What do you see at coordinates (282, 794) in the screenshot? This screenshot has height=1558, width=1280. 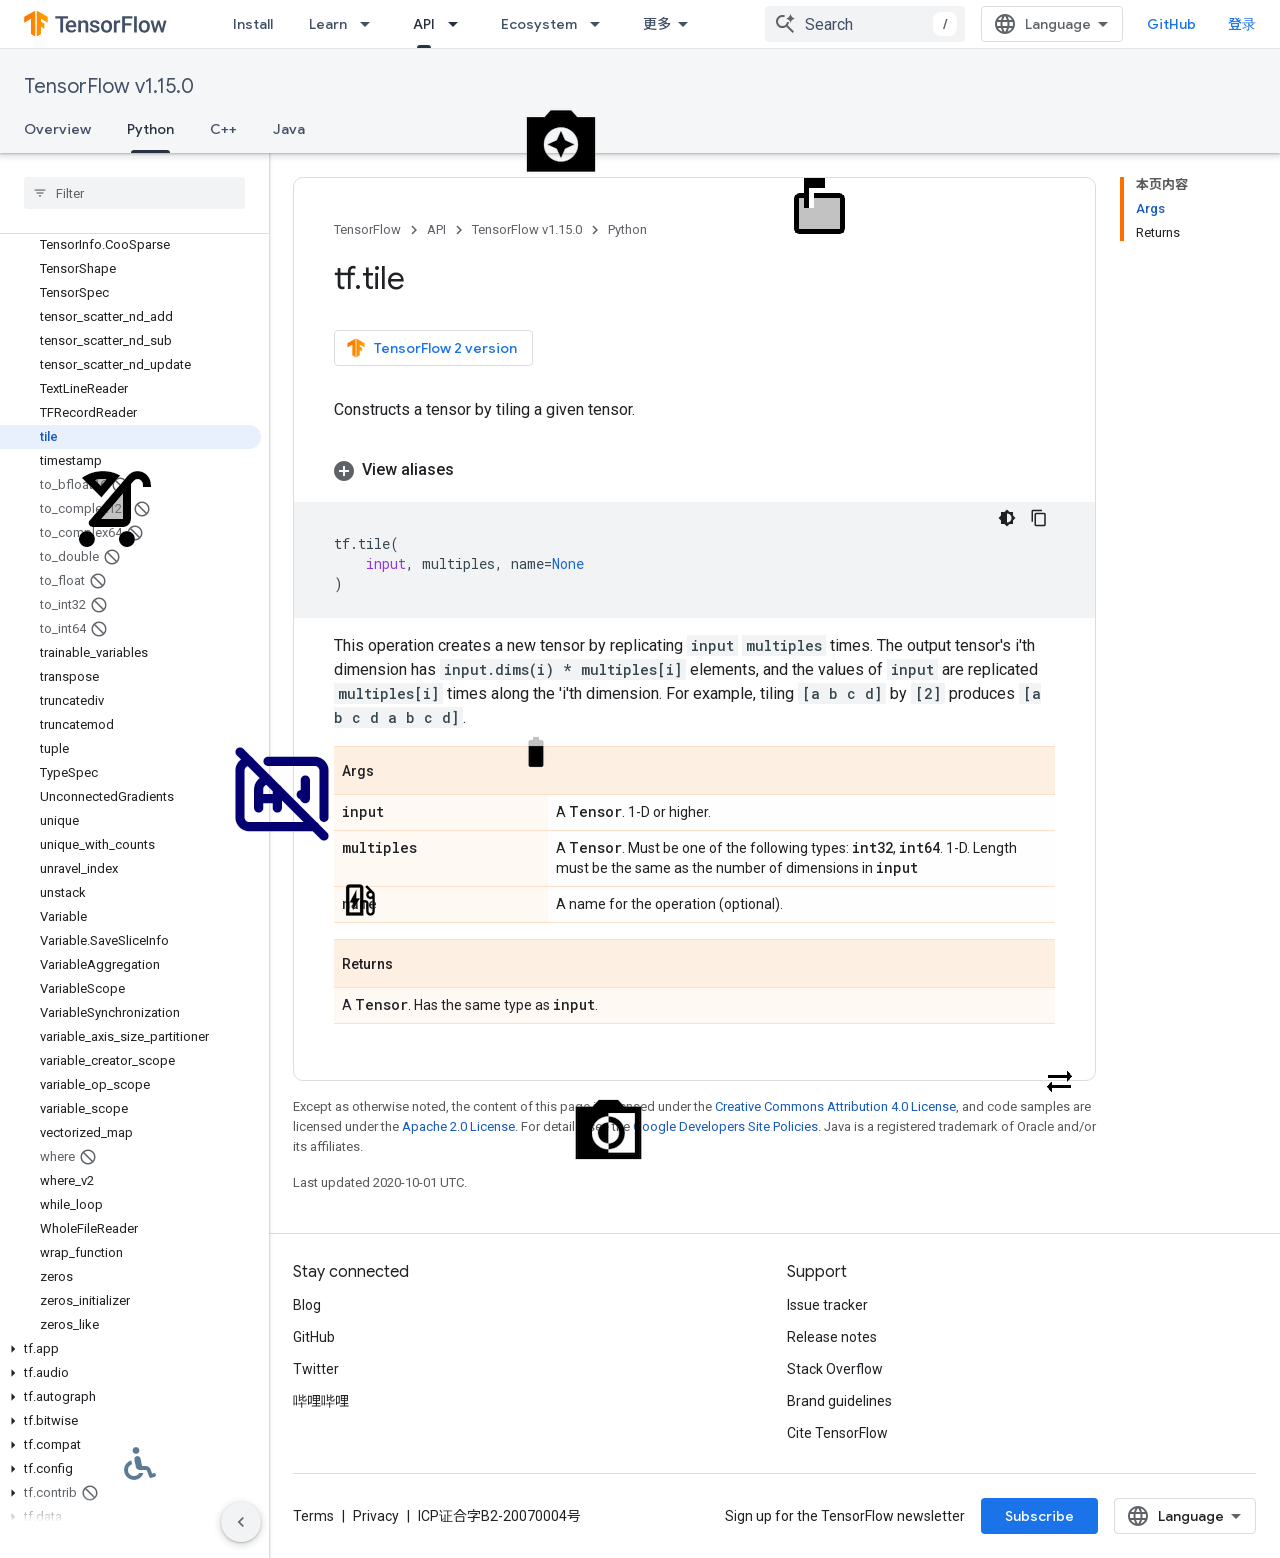 I see `disable advertisements` at bounding box center [282, 794].